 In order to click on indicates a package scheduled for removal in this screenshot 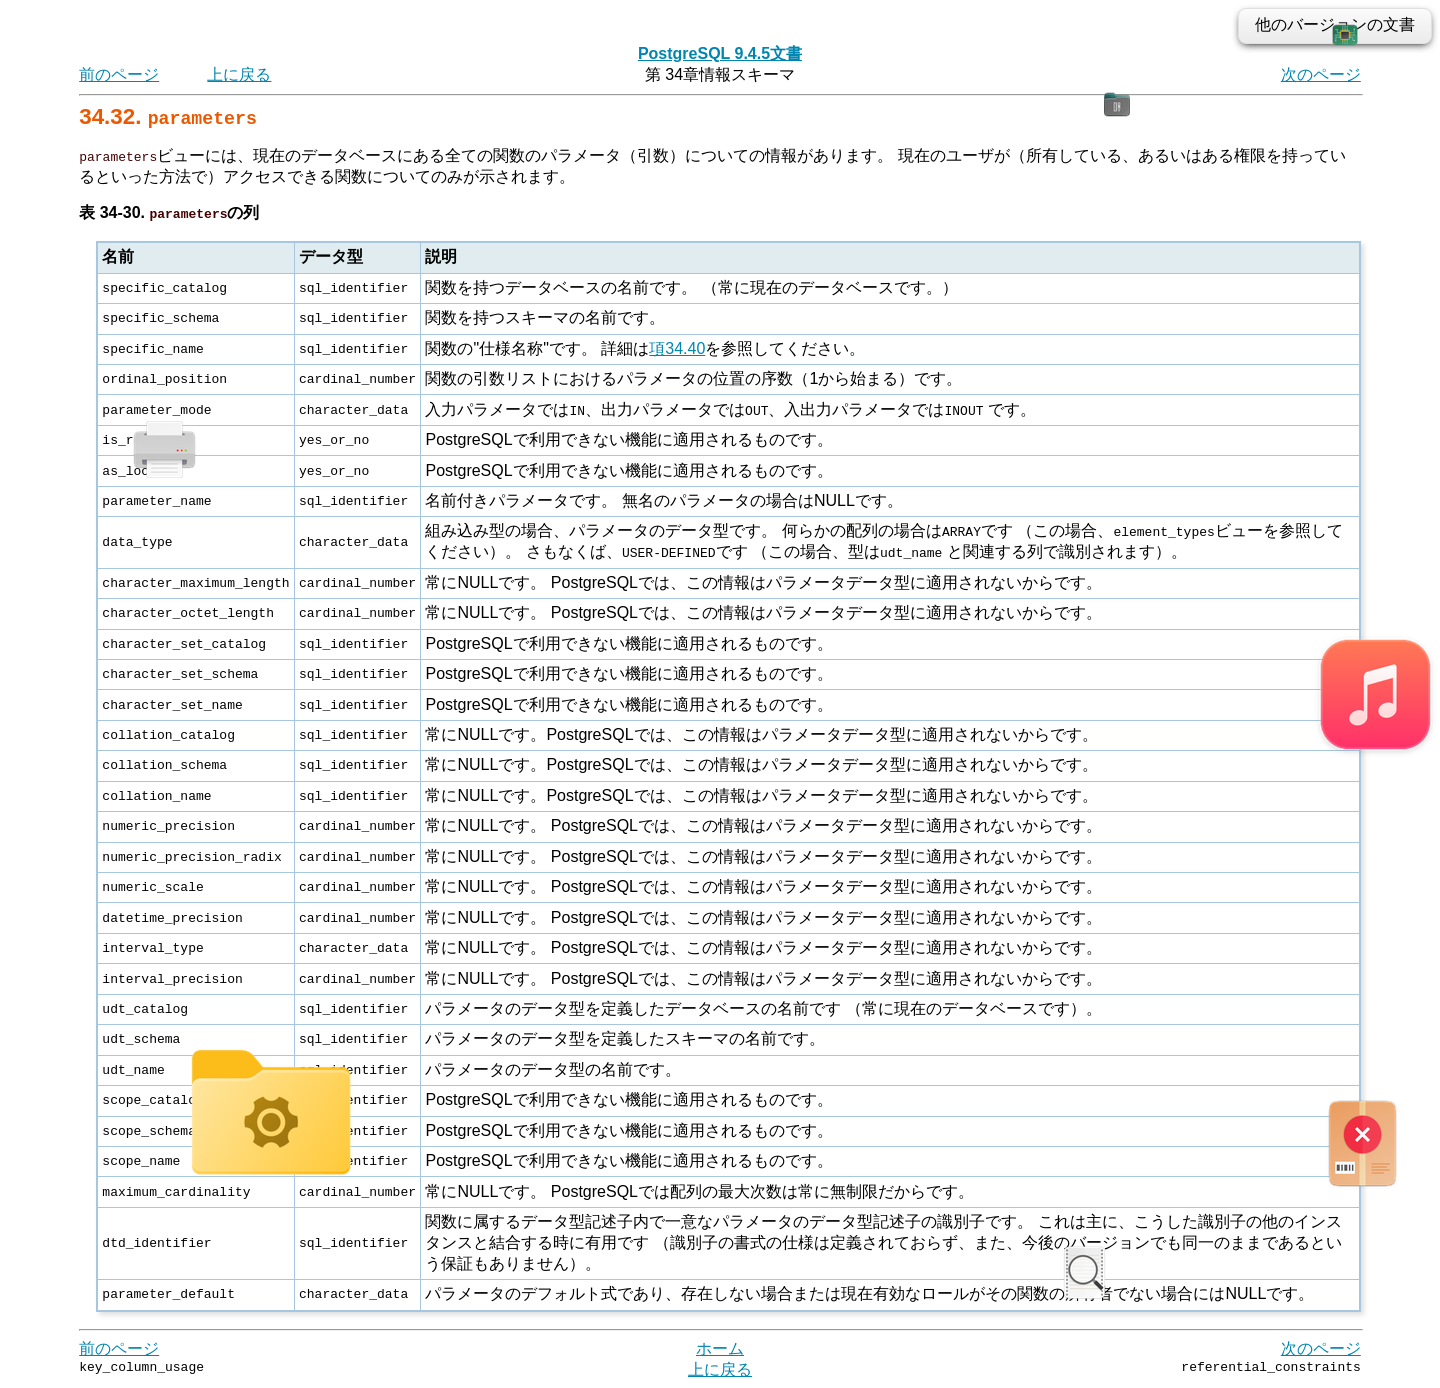, I will do `click(1362, 1143)`.